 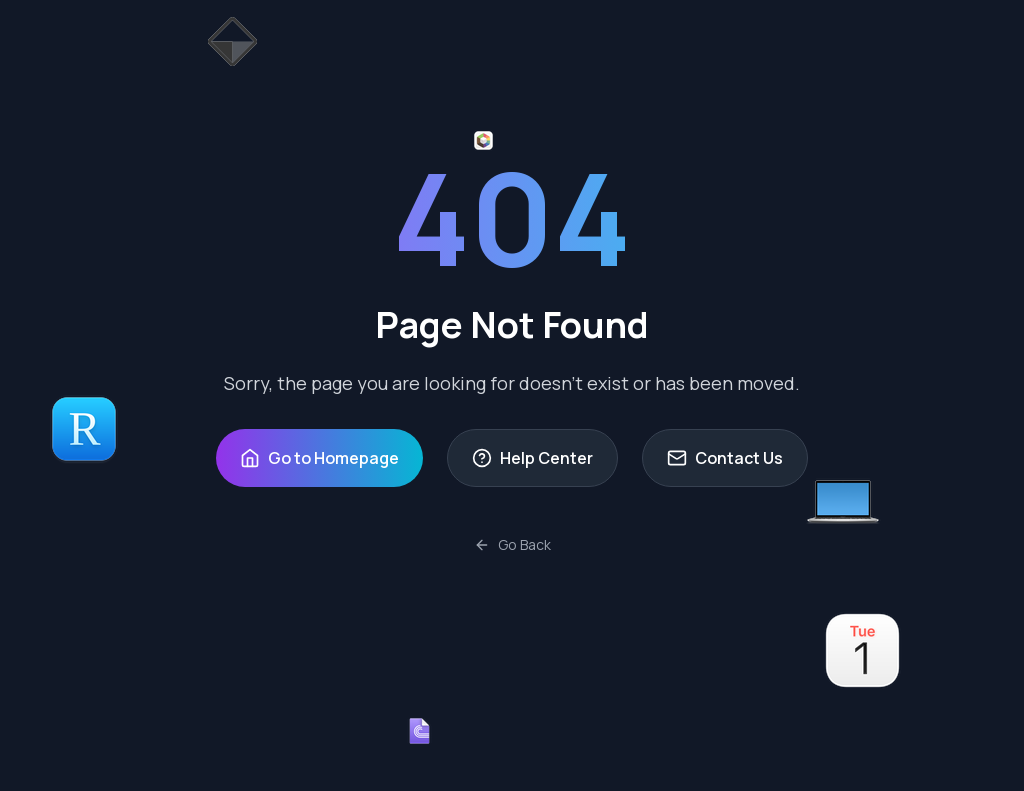 I want to click on open the calendar app, so click(x=862, y=650).